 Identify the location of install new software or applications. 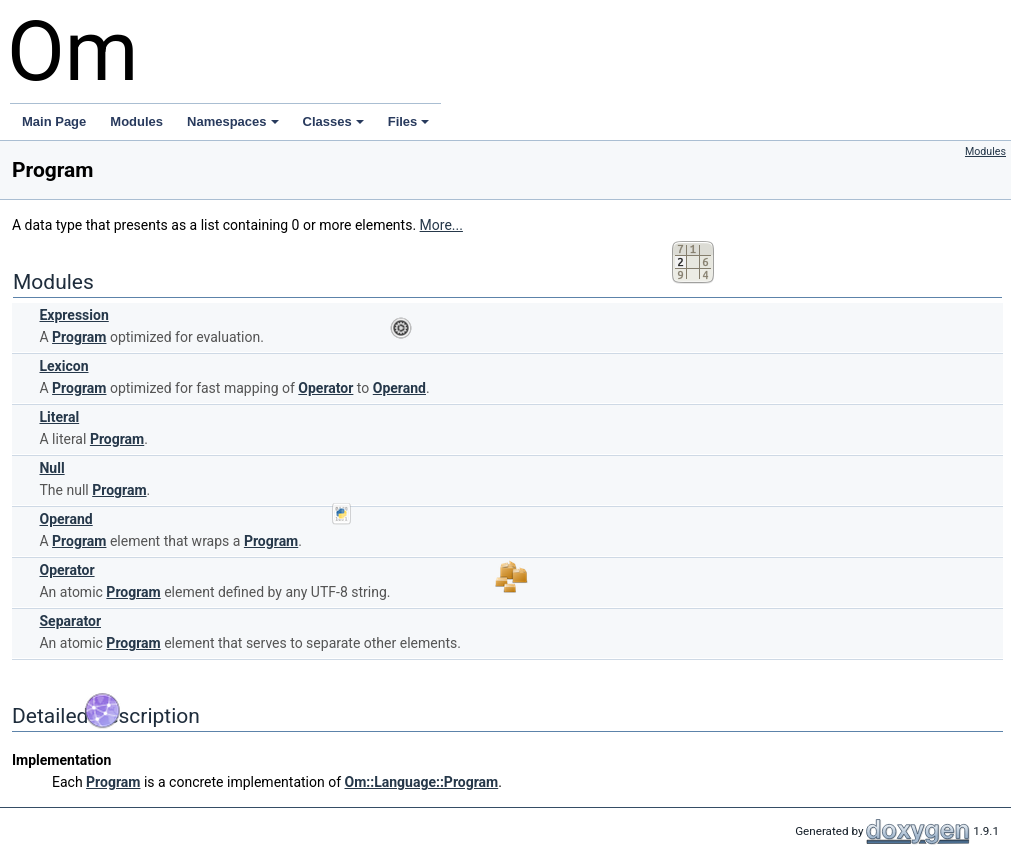
(510, 574).